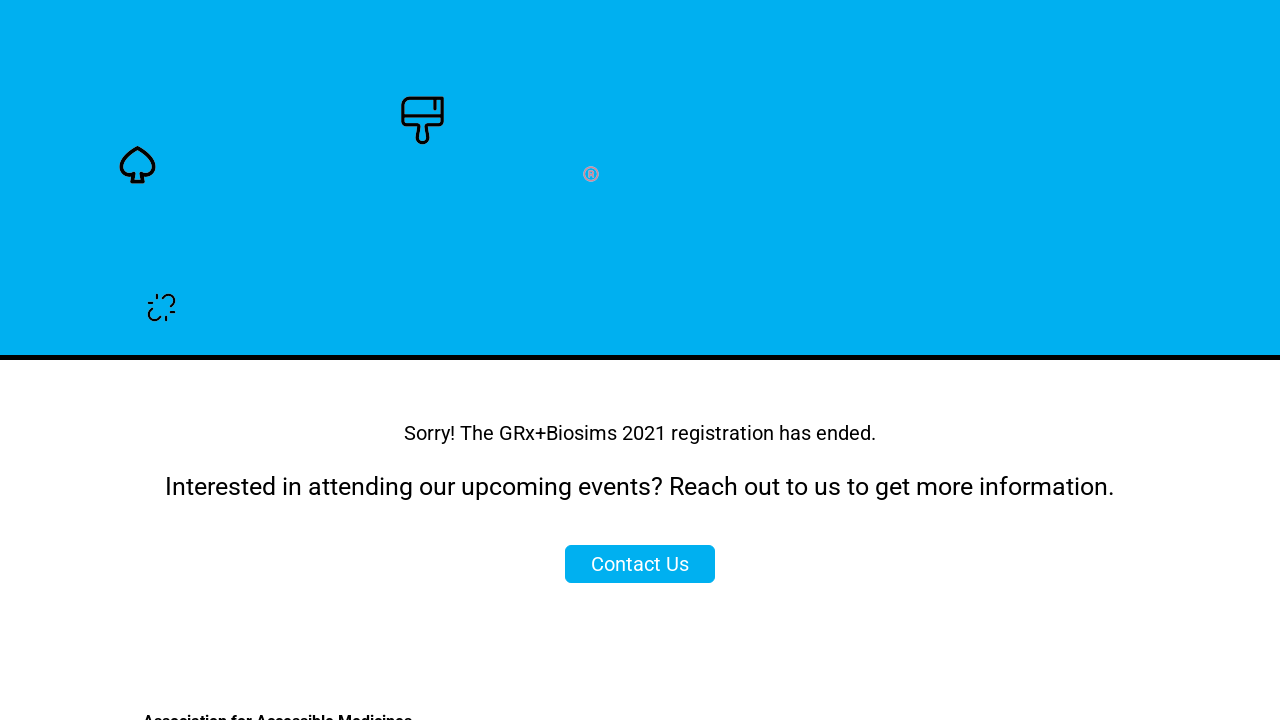  What do you see at coordinates (137, 165) in the screenshot?
I see `spade suit symbol for card games` at bounding box center [137, 165].